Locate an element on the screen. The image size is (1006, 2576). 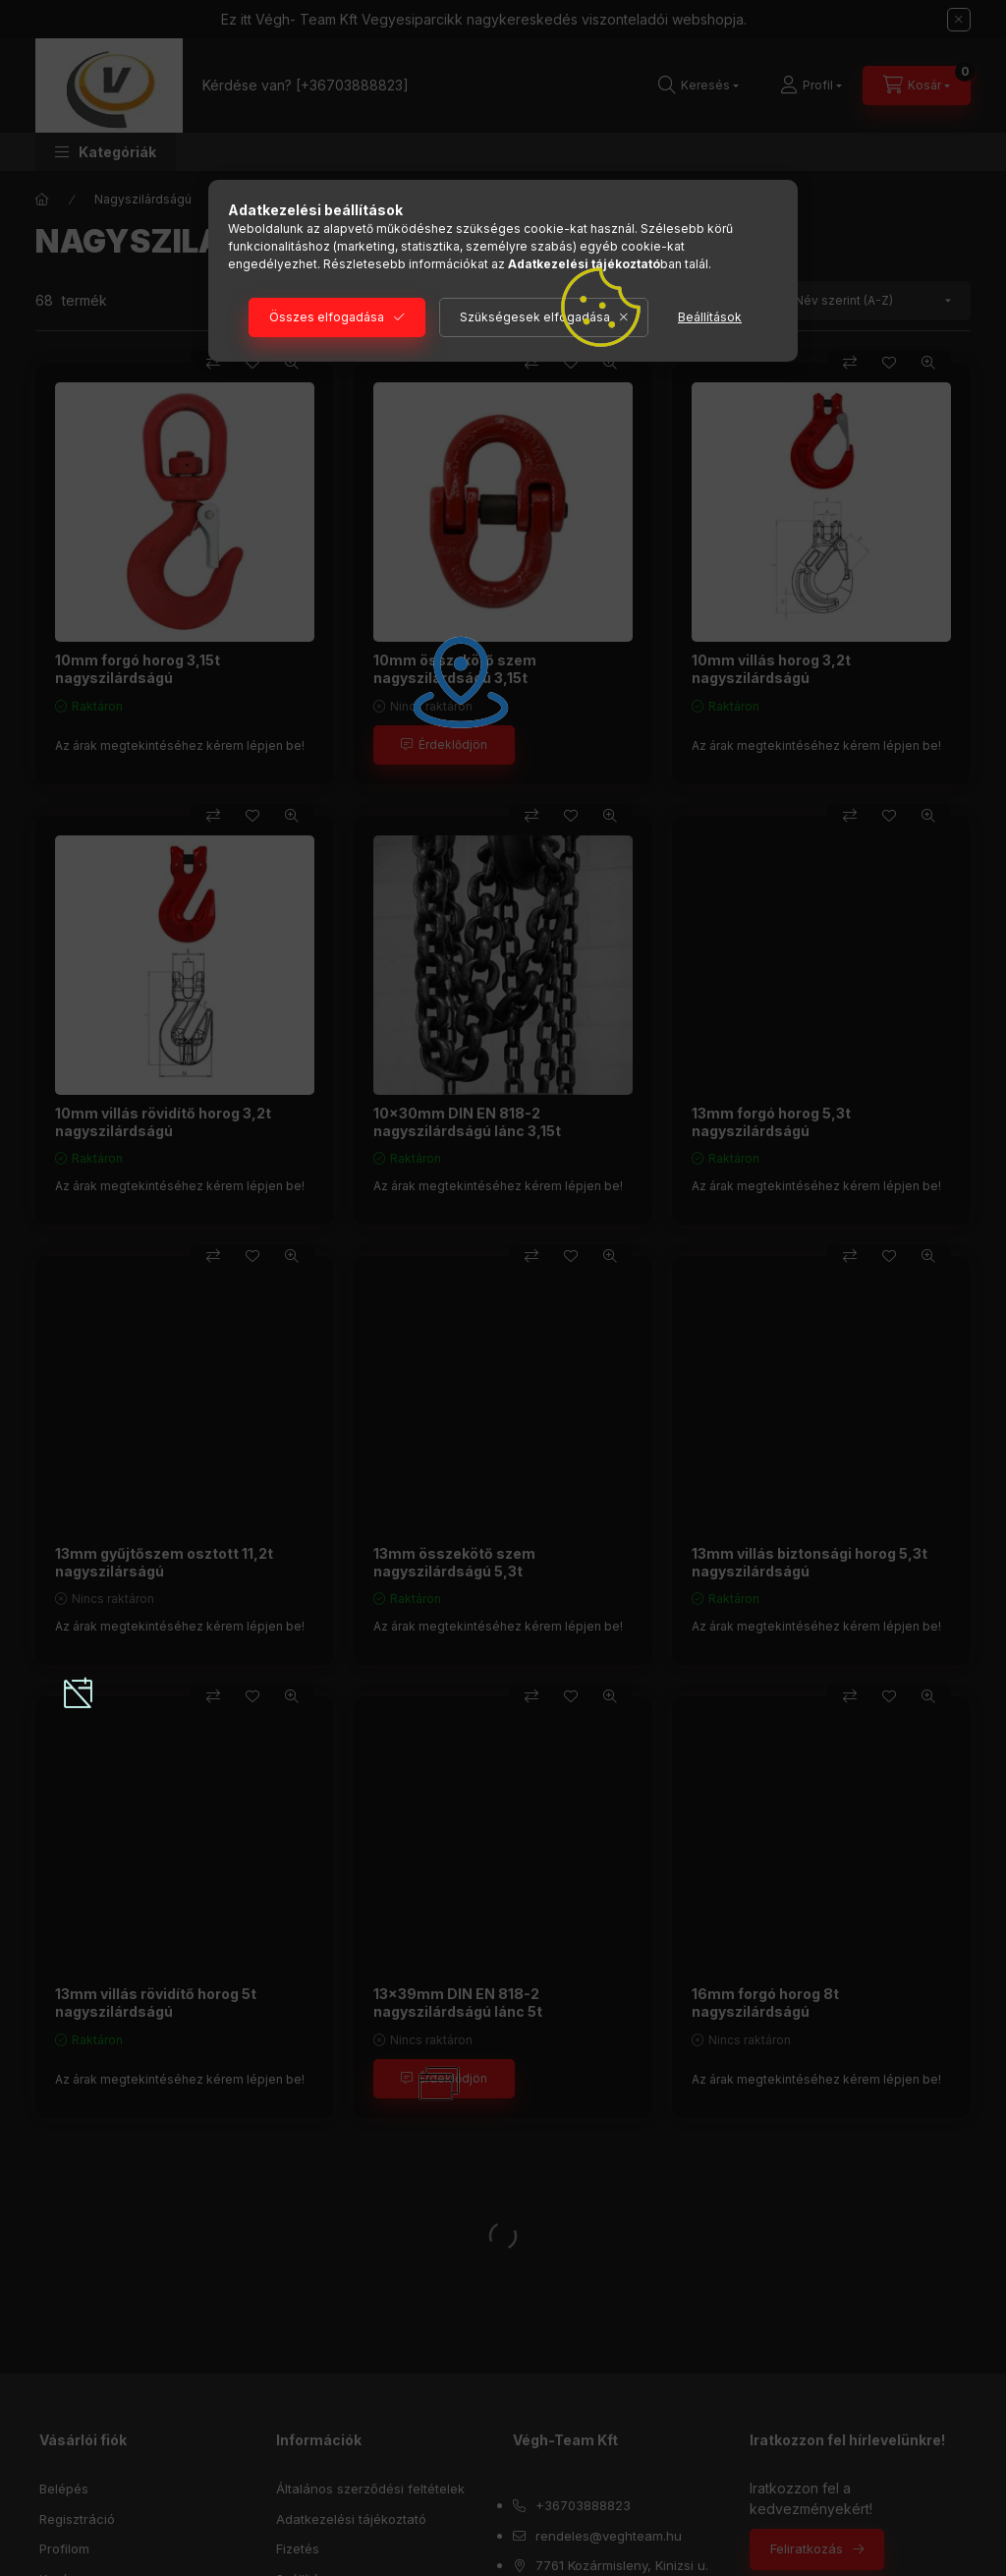
disable calendar or scheduling features is located at coordinates (78, 1693).